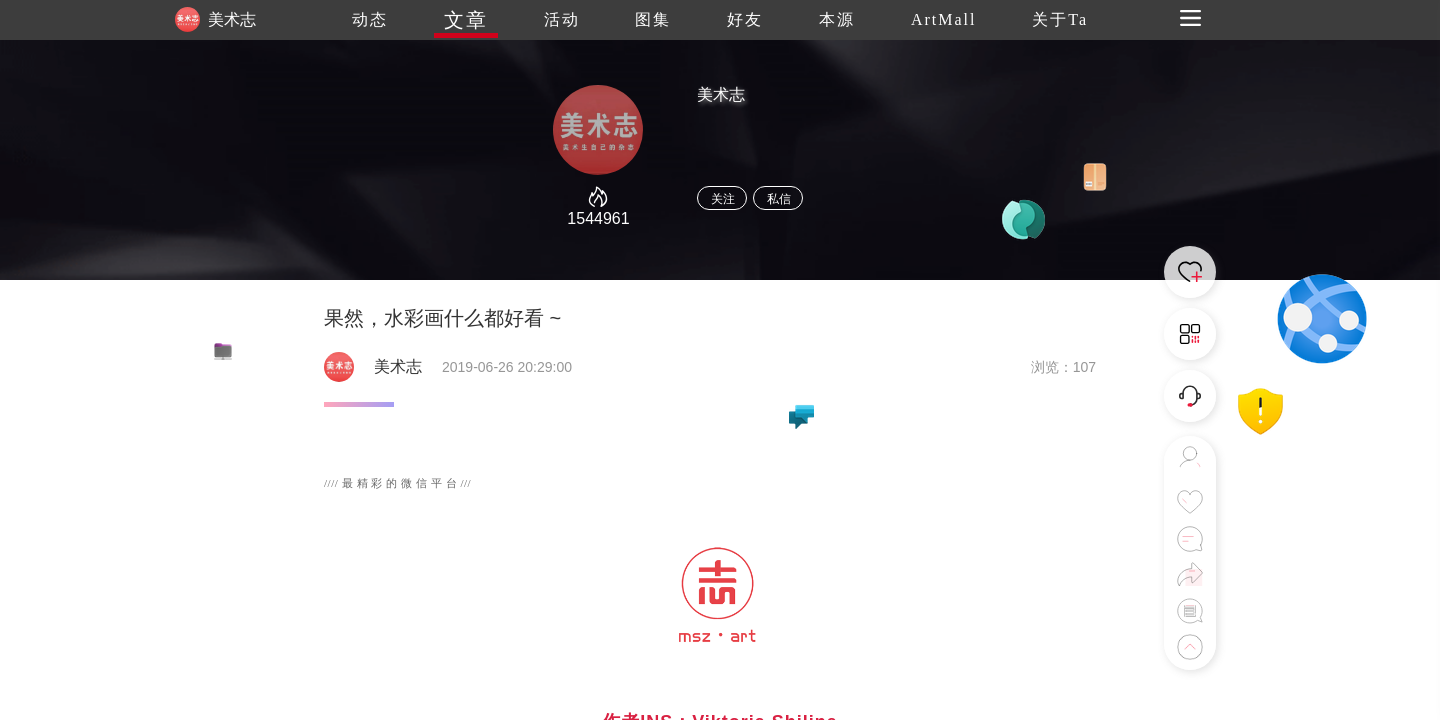  Describe the element at coordinates (1322, 319) in the screenshot. I see `open the windows app store` at that location.